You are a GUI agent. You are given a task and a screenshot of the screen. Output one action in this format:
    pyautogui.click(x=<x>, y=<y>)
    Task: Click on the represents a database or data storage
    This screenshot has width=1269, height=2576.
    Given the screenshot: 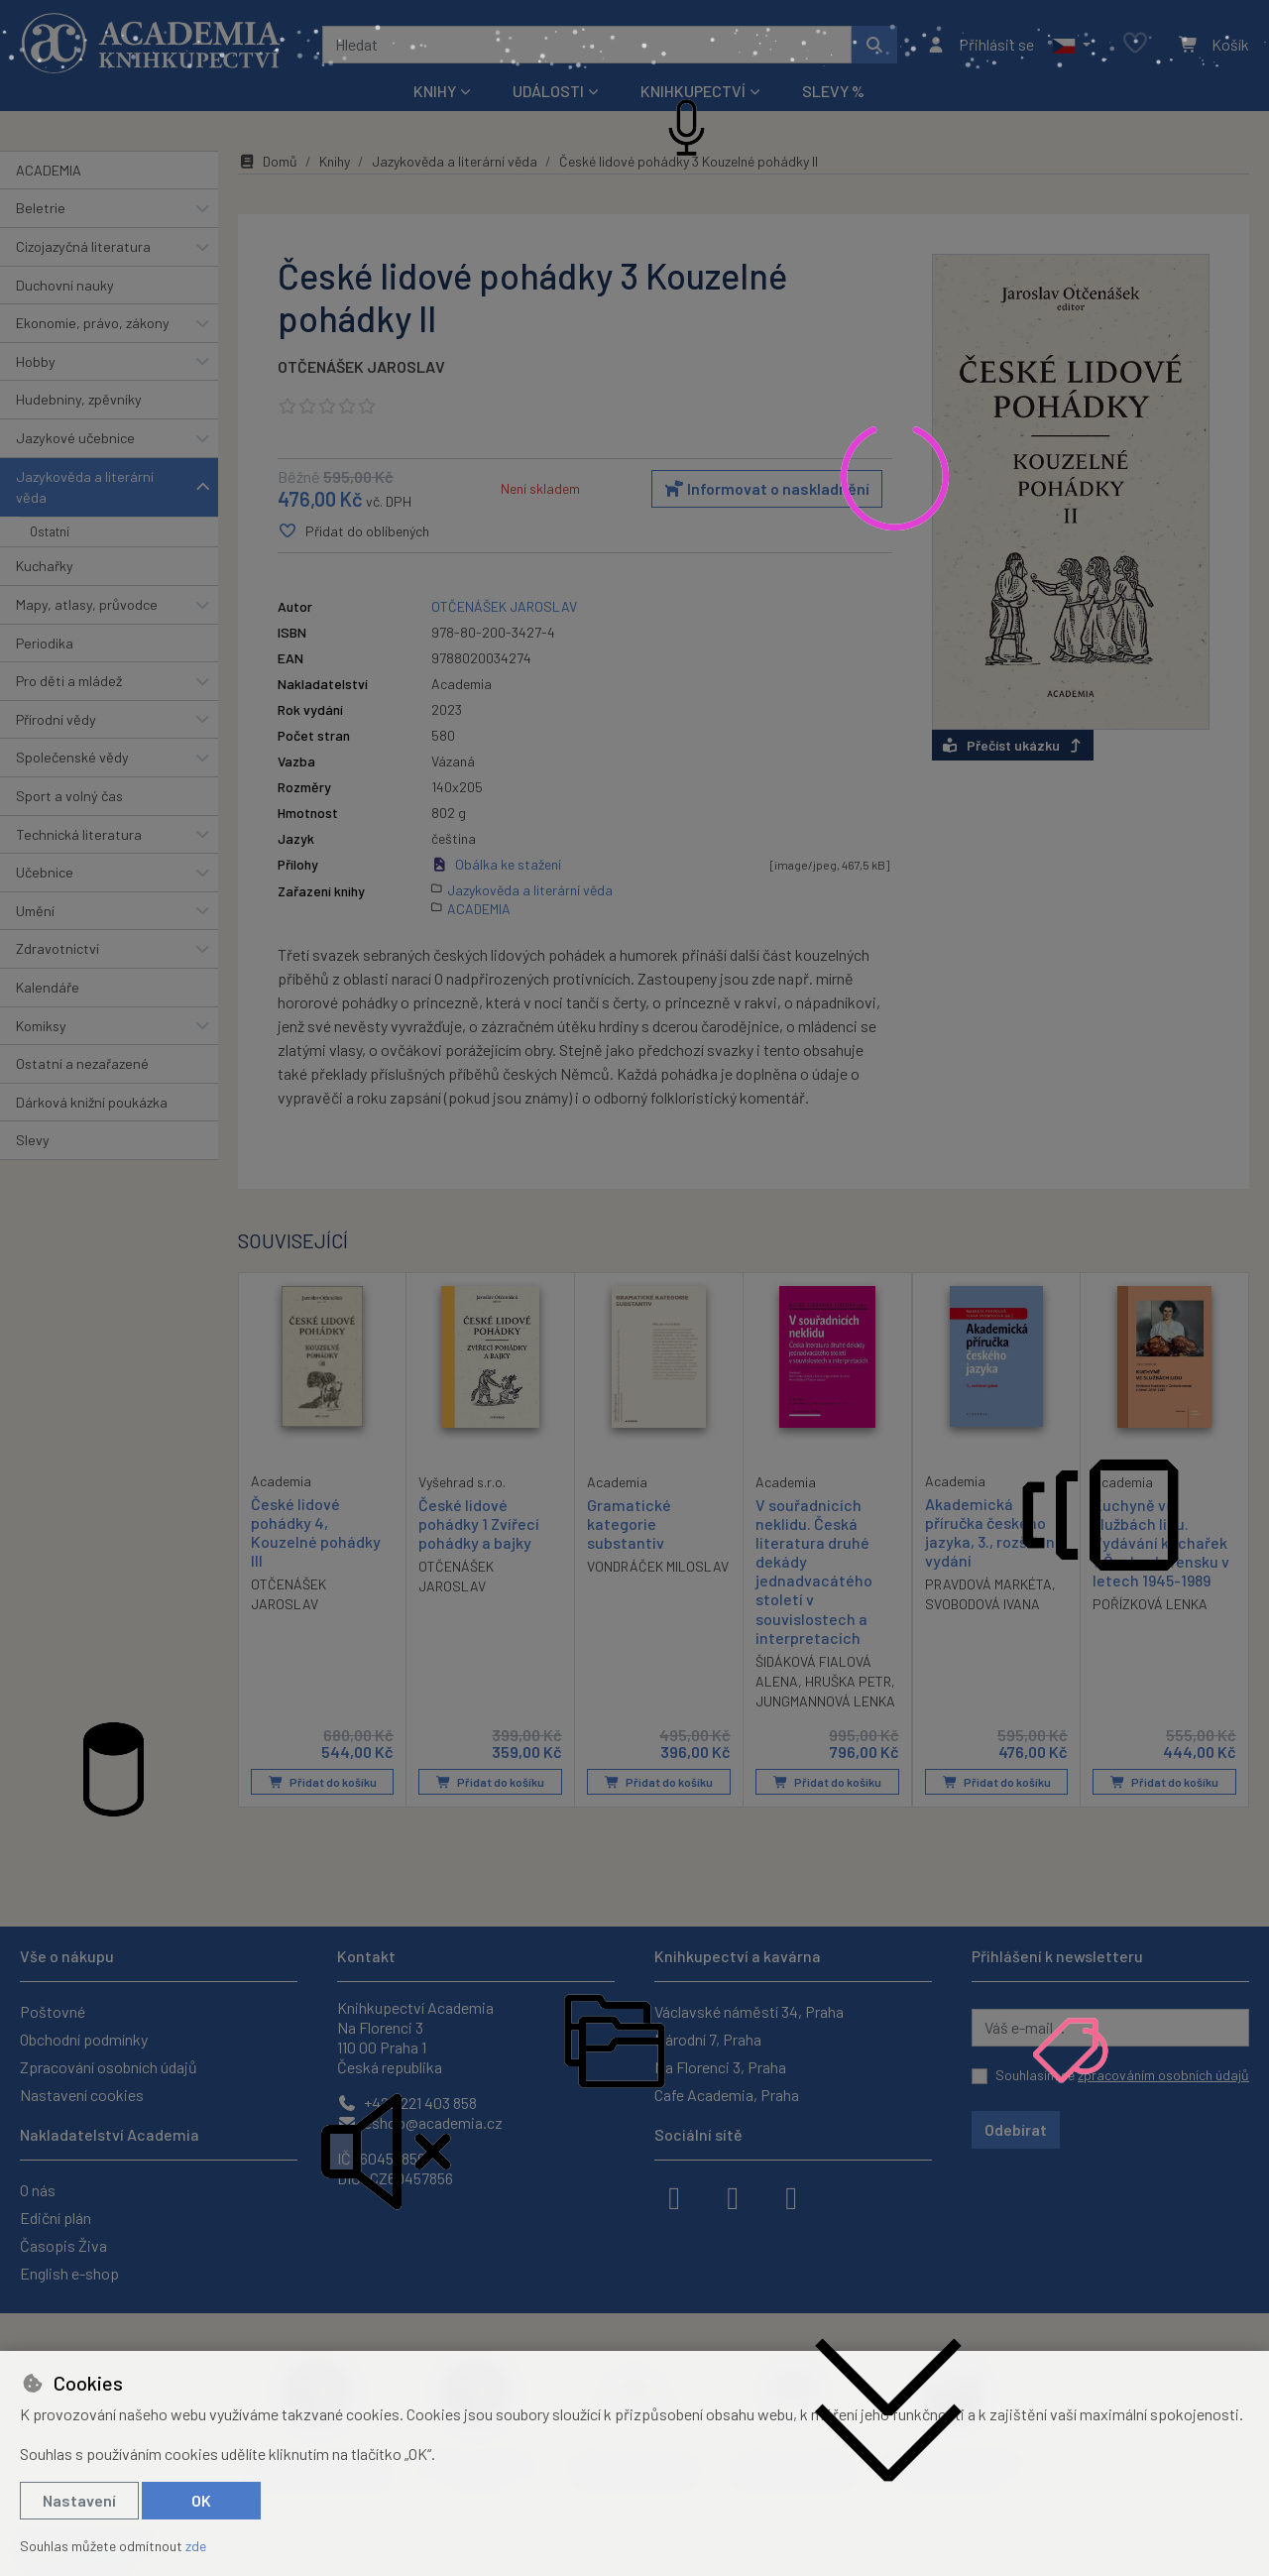 What is the action you would take?
    pyautogui.click(x=113, y=1769)
    